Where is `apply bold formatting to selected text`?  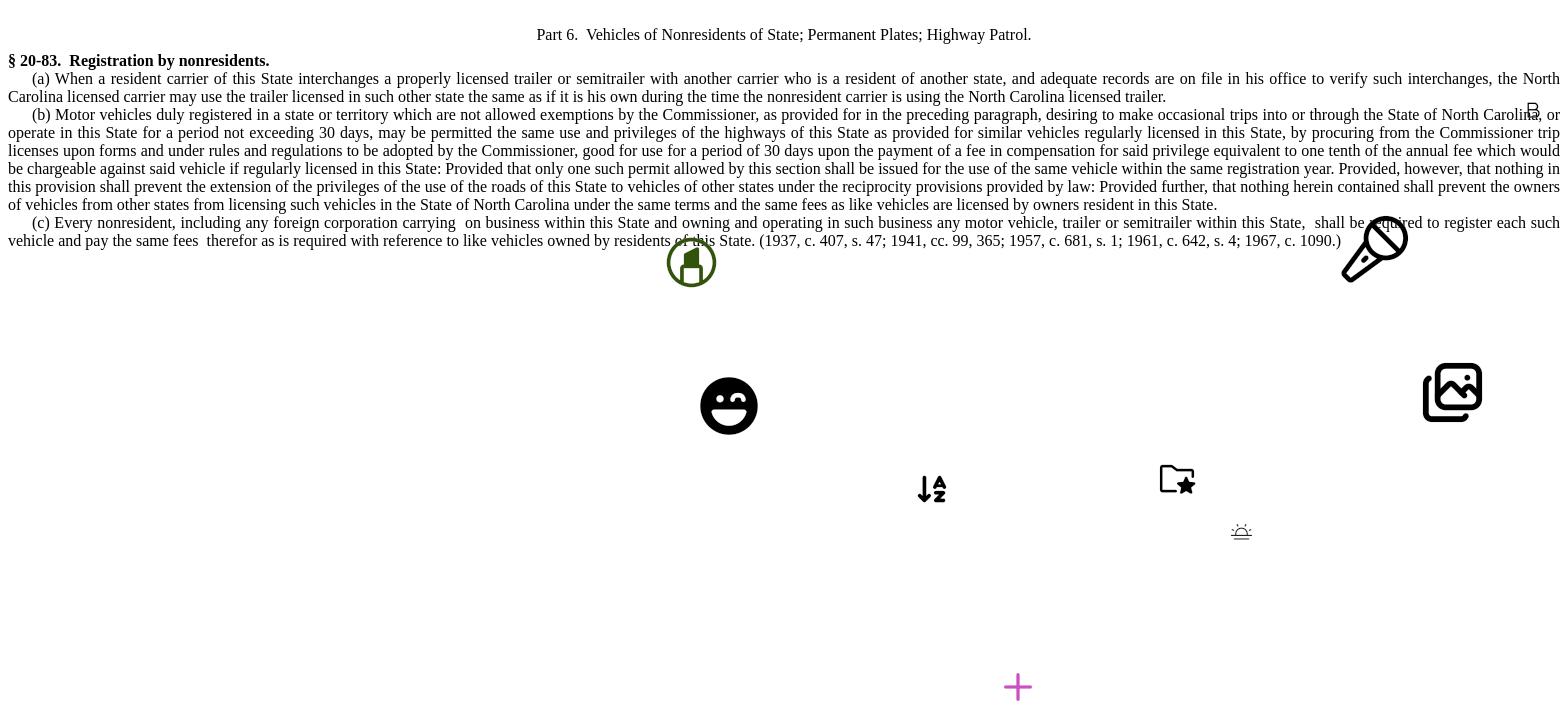
apply bold formatting to selected text is located at coordinates (1532, 110).